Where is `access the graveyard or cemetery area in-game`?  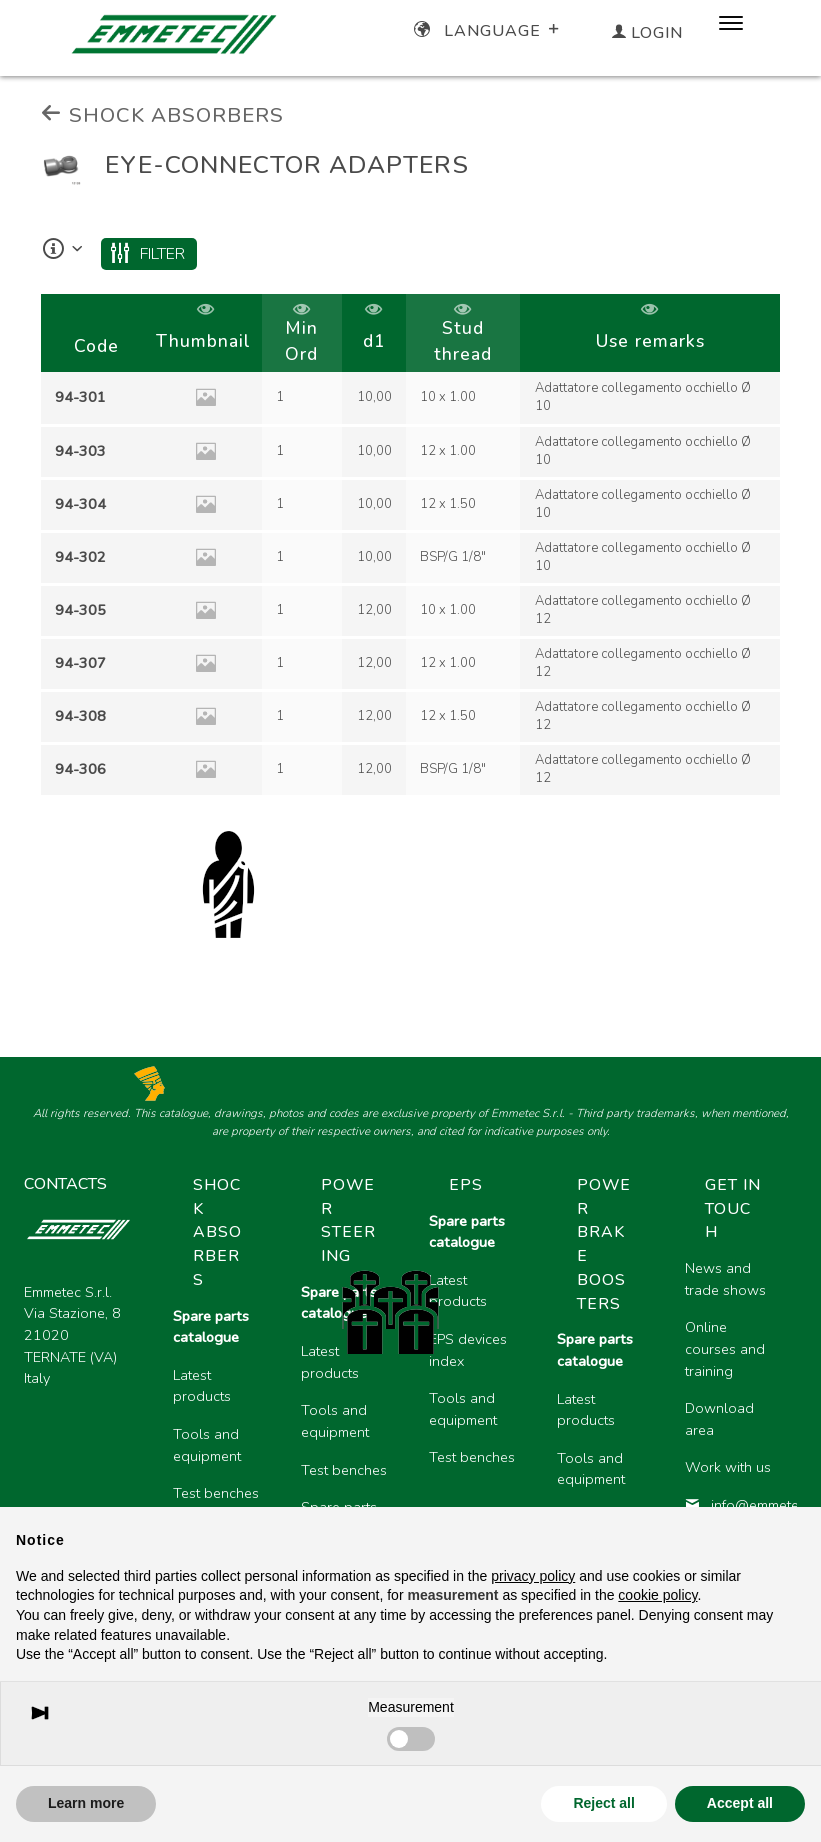 access the graveyard or cemetery area in-game is located at coordinates (390, 1307).